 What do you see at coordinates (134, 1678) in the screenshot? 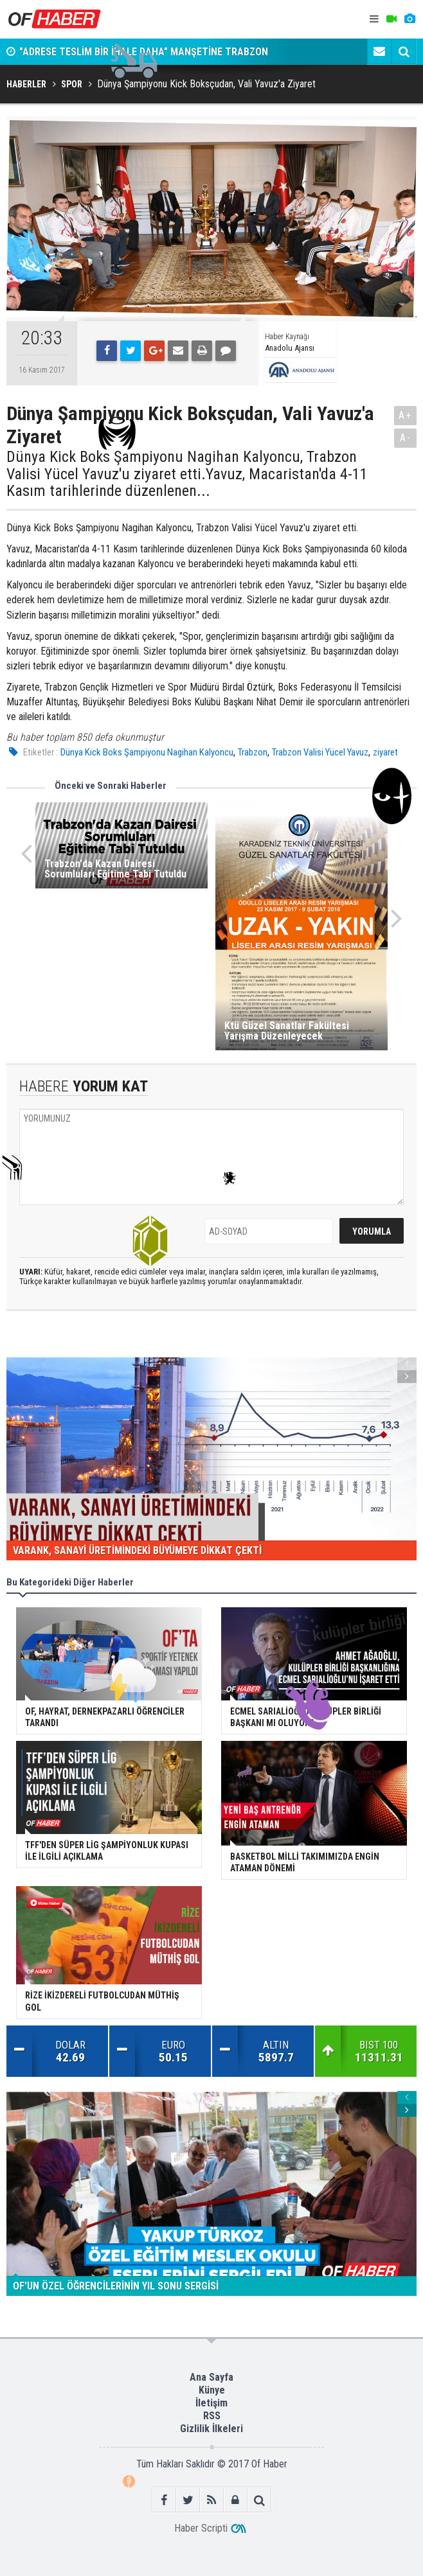
I see `indicates nighttime thunderstorm conditions` at bounding box center [134, 1678].